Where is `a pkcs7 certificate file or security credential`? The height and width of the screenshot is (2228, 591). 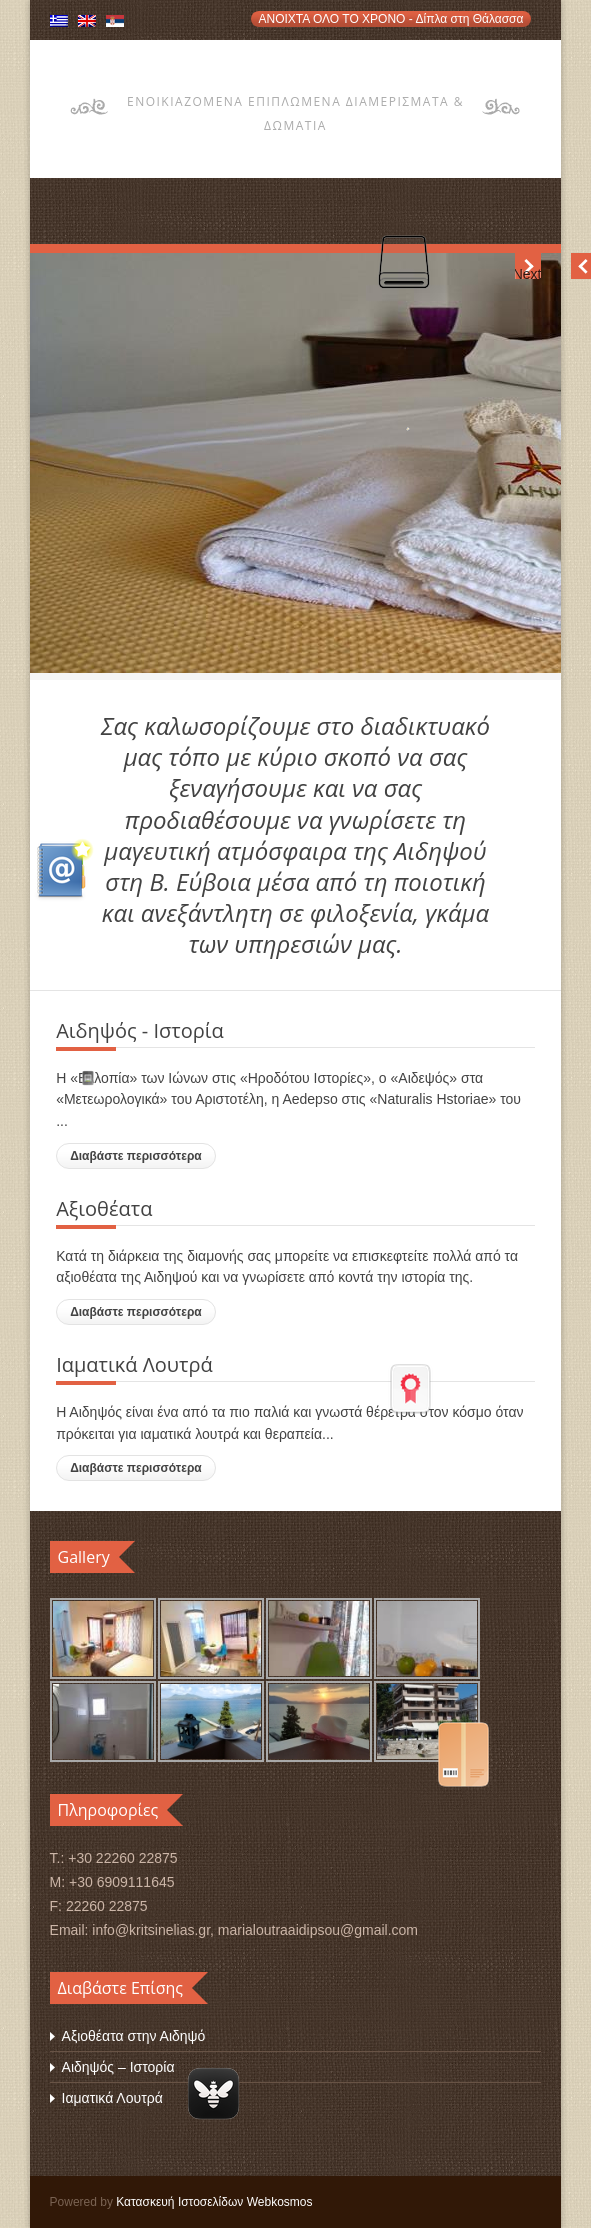
a pkcs7 certificate file or security credential is located at coordinates (410, 1388).